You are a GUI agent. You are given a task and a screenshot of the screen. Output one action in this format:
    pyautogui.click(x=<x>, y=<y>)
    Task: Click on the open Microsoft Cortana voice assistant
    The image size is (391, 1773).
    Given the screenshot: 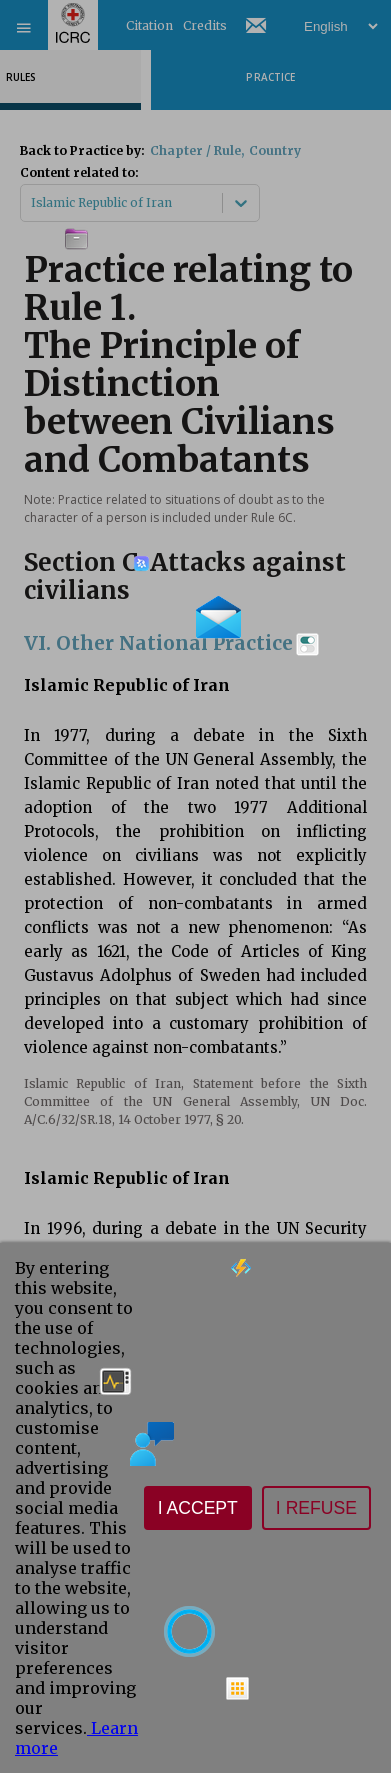 What is the action you would take?
    pyautogui.click(x=189, y=1631)
    